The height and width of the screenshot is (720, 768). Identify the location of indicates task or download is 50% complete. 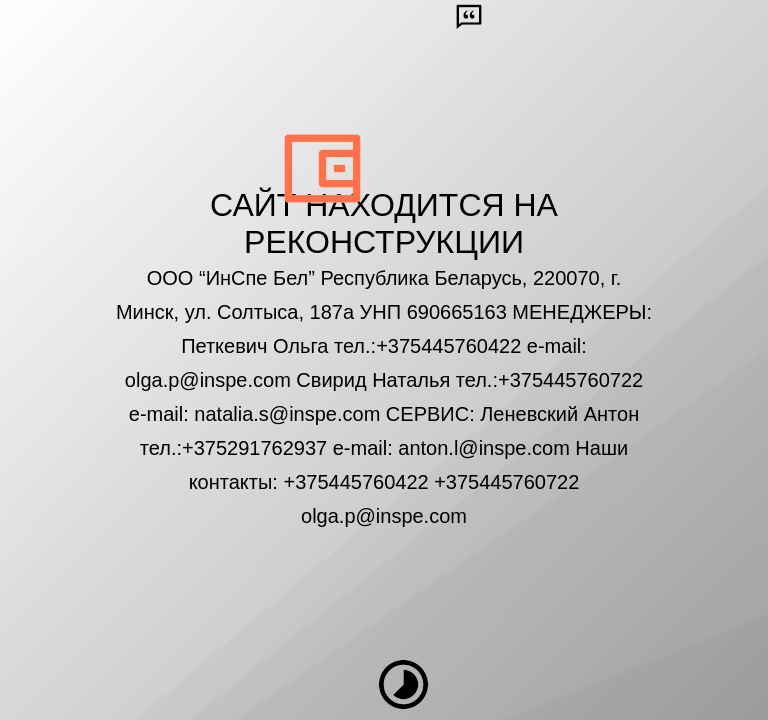
(403, 684).